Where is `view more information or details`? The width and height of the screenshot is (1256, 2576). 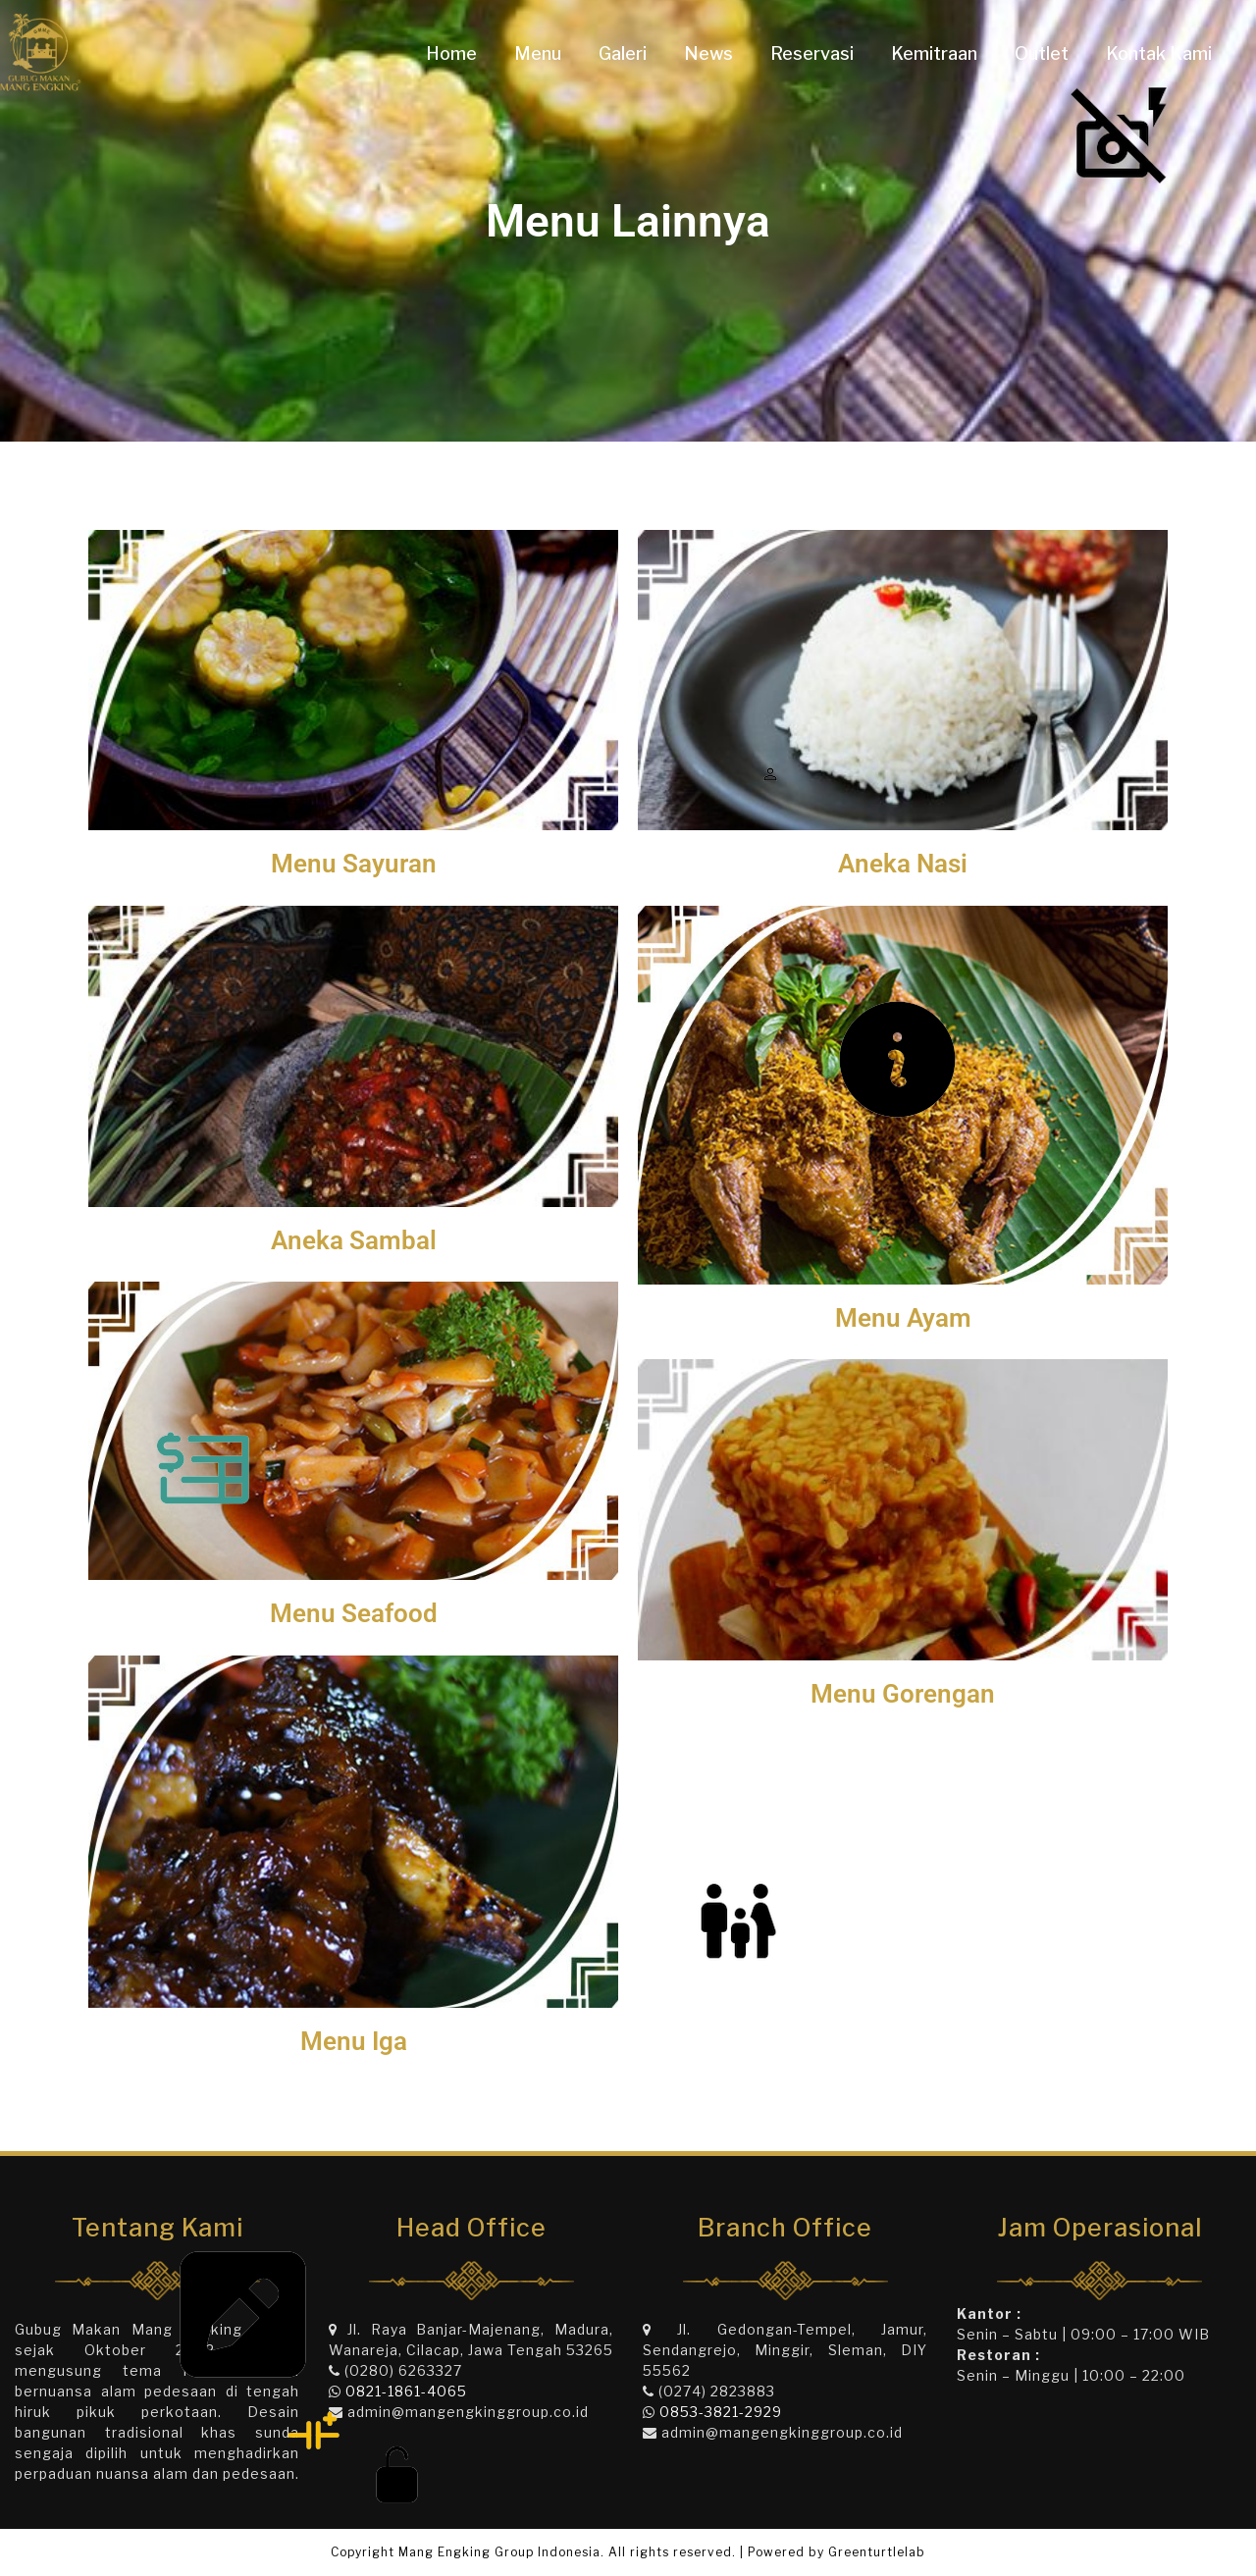 view more information or details is located at coordinates (897, 1059).